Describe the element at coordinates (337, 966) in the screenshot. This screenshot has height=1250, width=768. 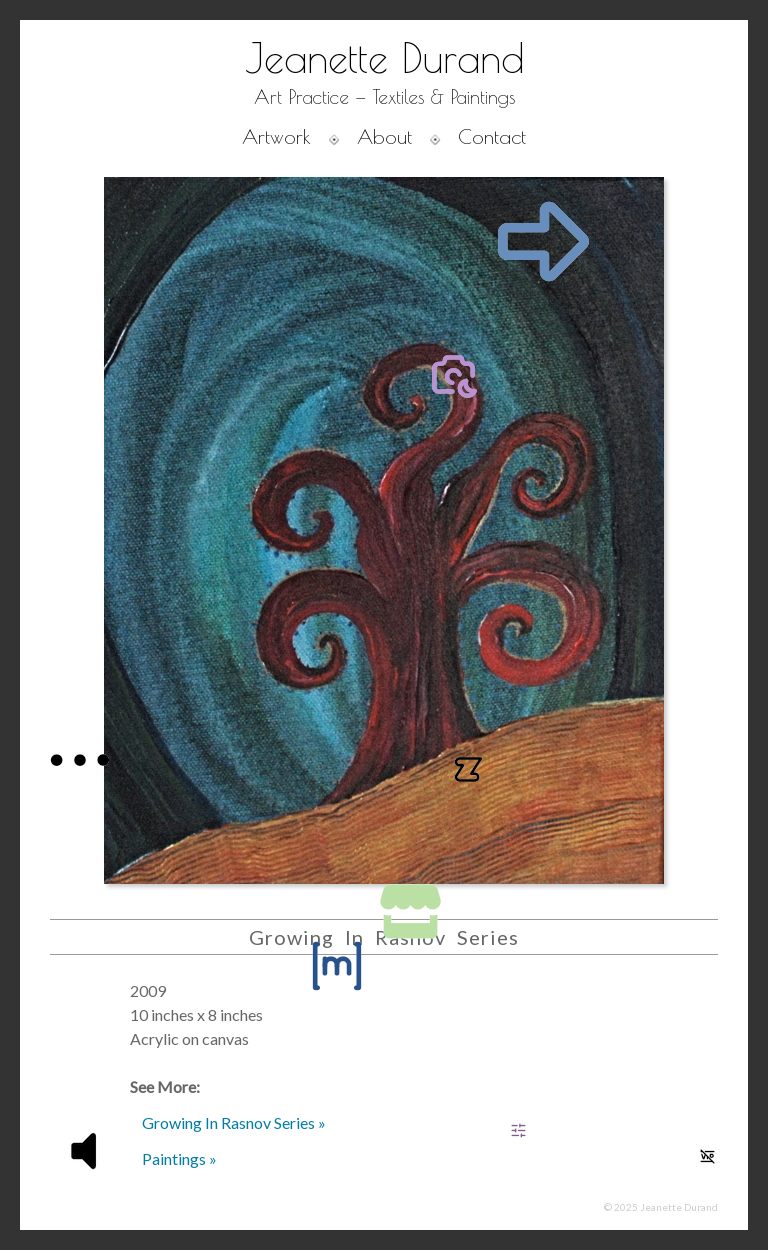
I see `open Matrix messaging app` at that location.